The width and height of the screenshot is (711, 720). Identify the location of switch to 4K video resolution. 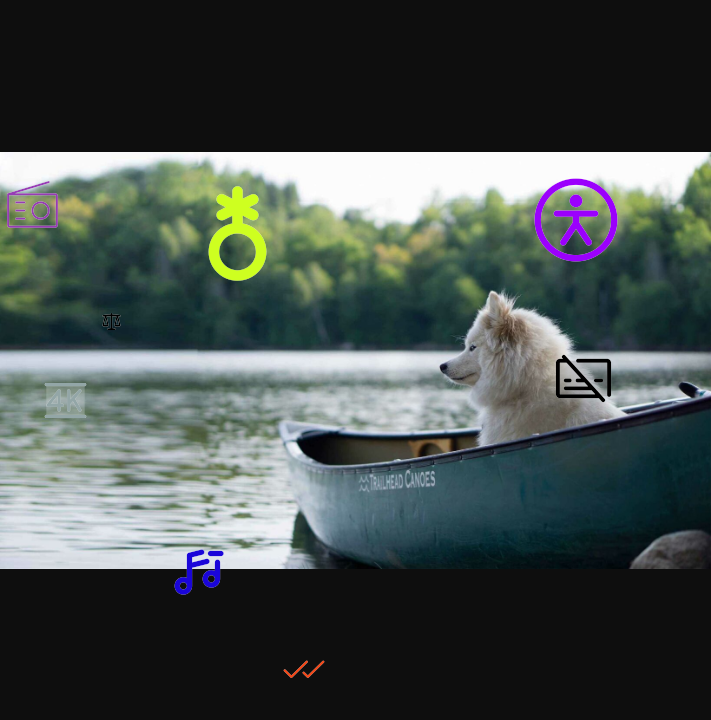
(65, 400).